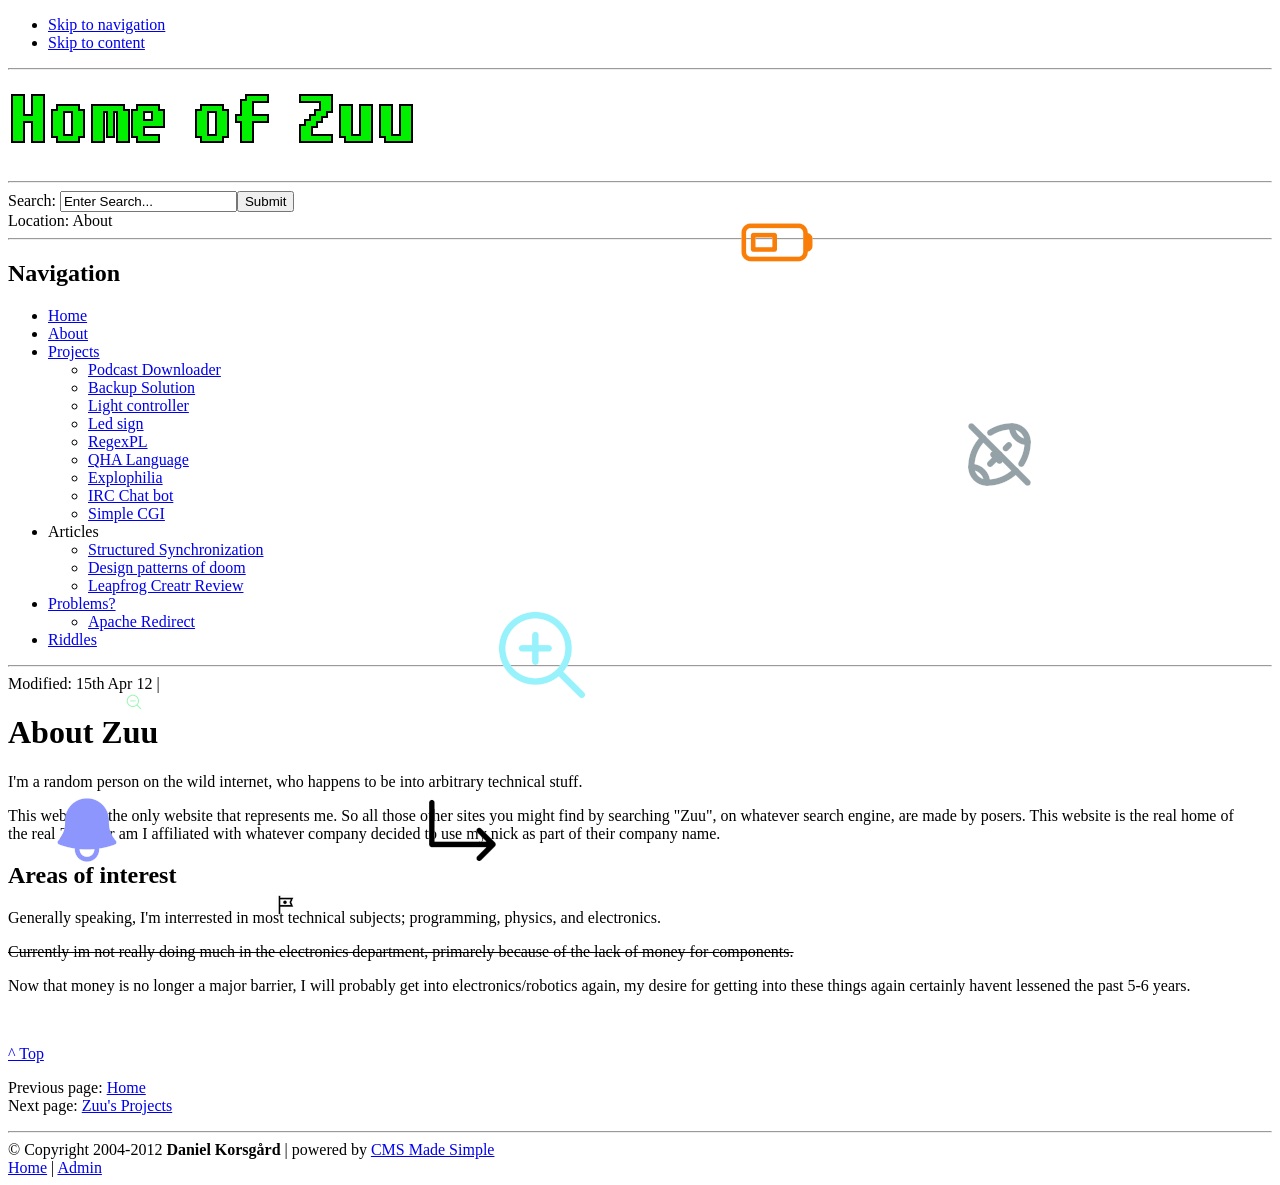  I want to click on indicates battery at 50% charge level, so click(777, 240).